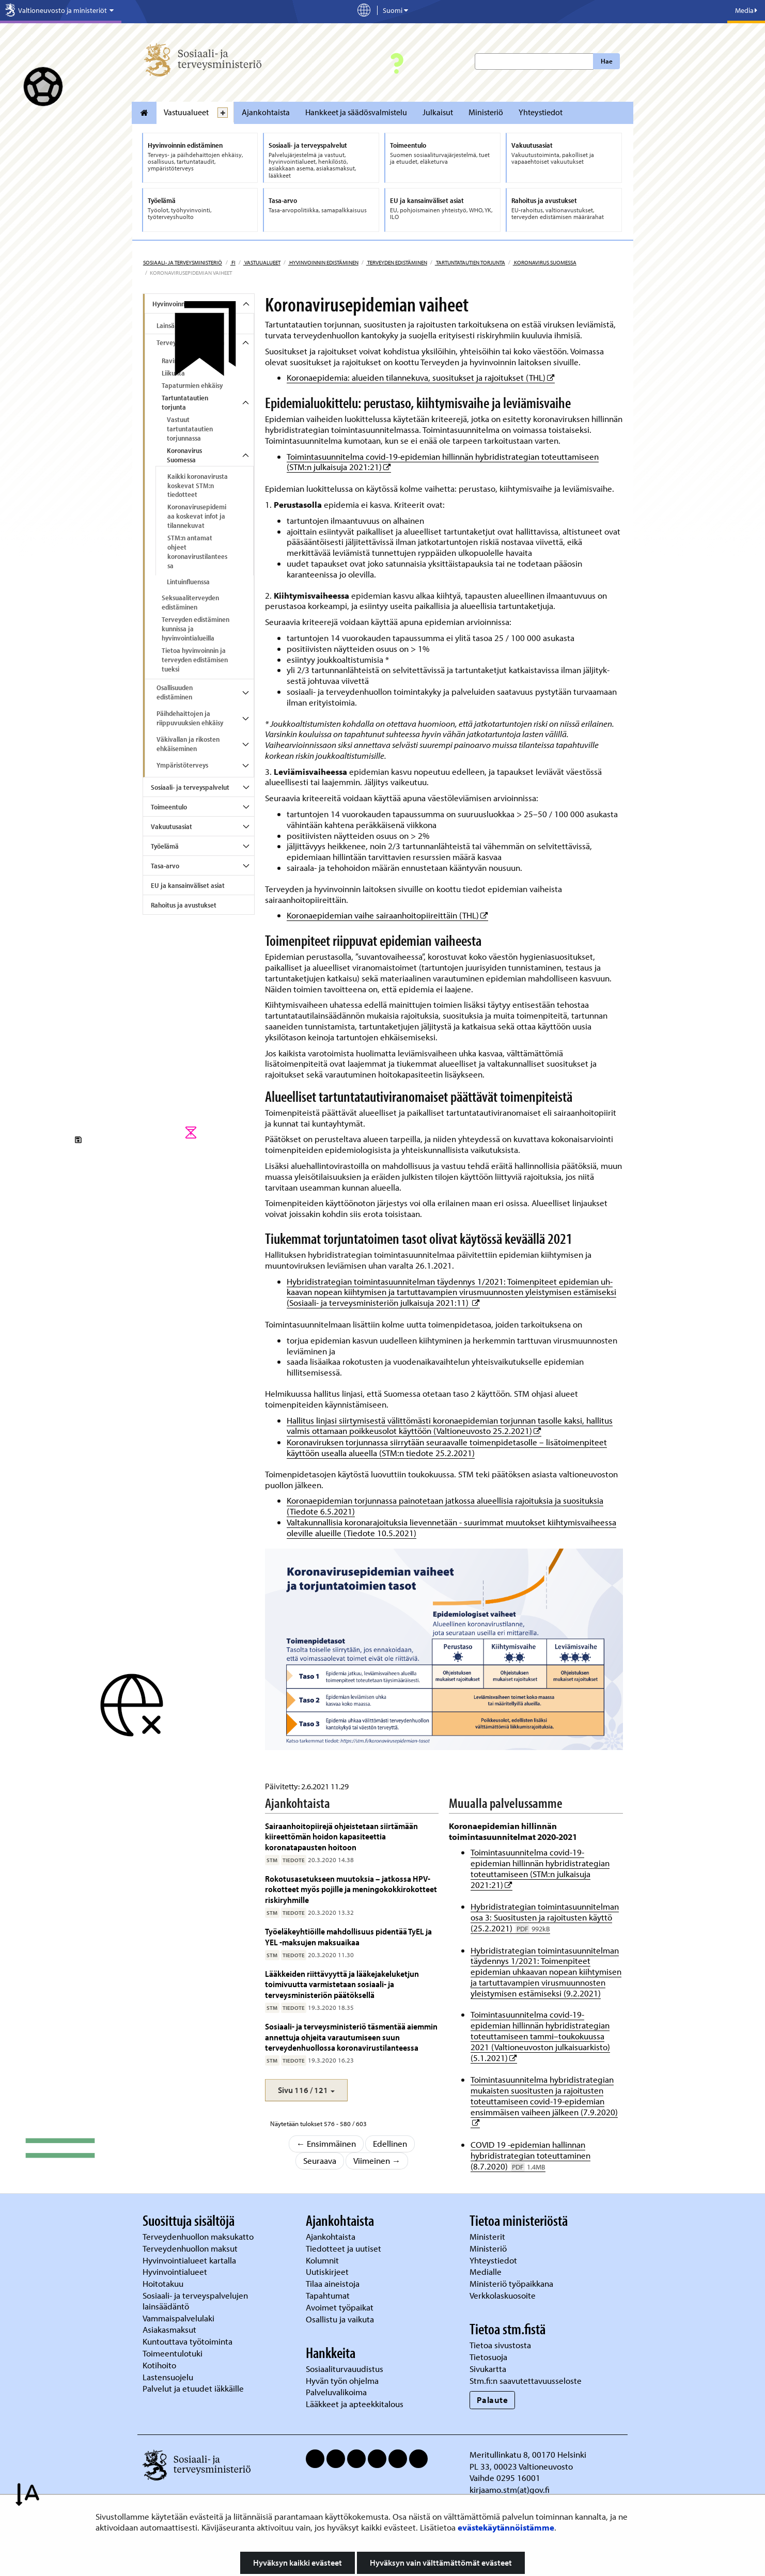 The width and height of the screenshot is (765, 2576). I want to click on access soccer or football content, so click(43, 86).